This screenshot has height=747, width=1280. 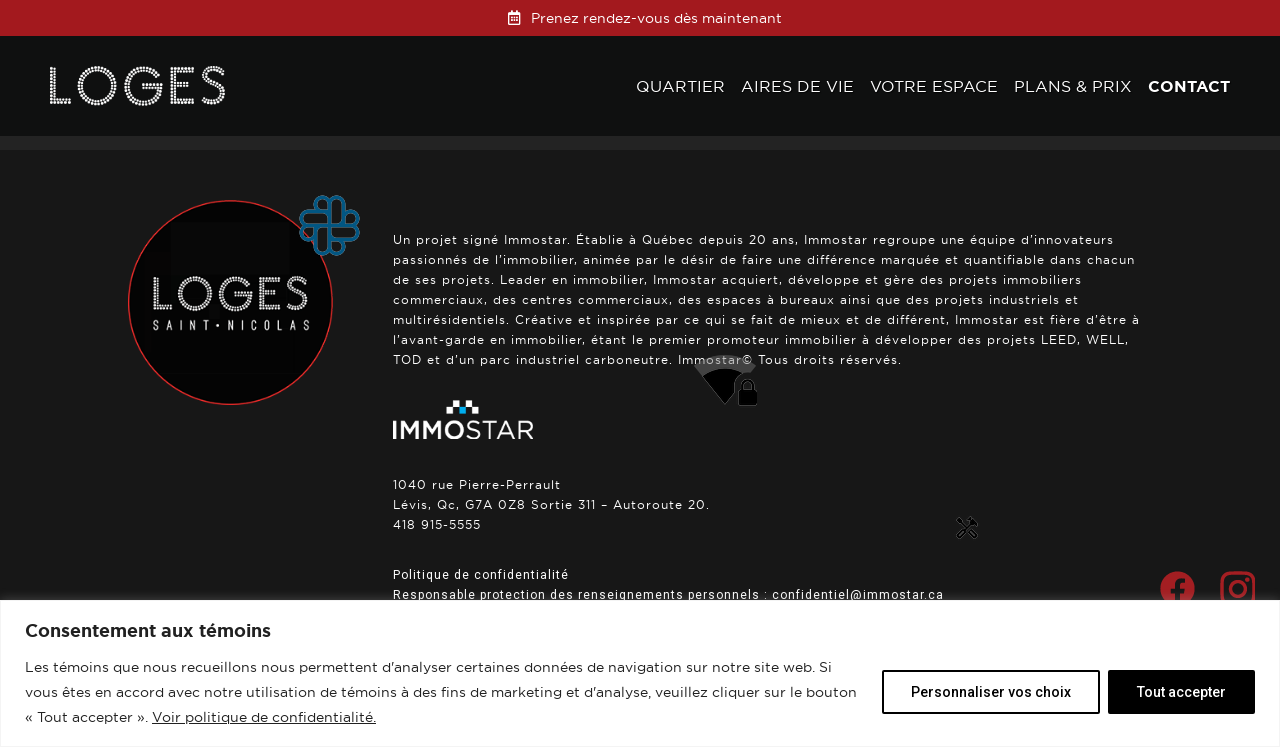 I want to click on connected to a secure wifi network with good signal strength, so click(x=725, y=379).